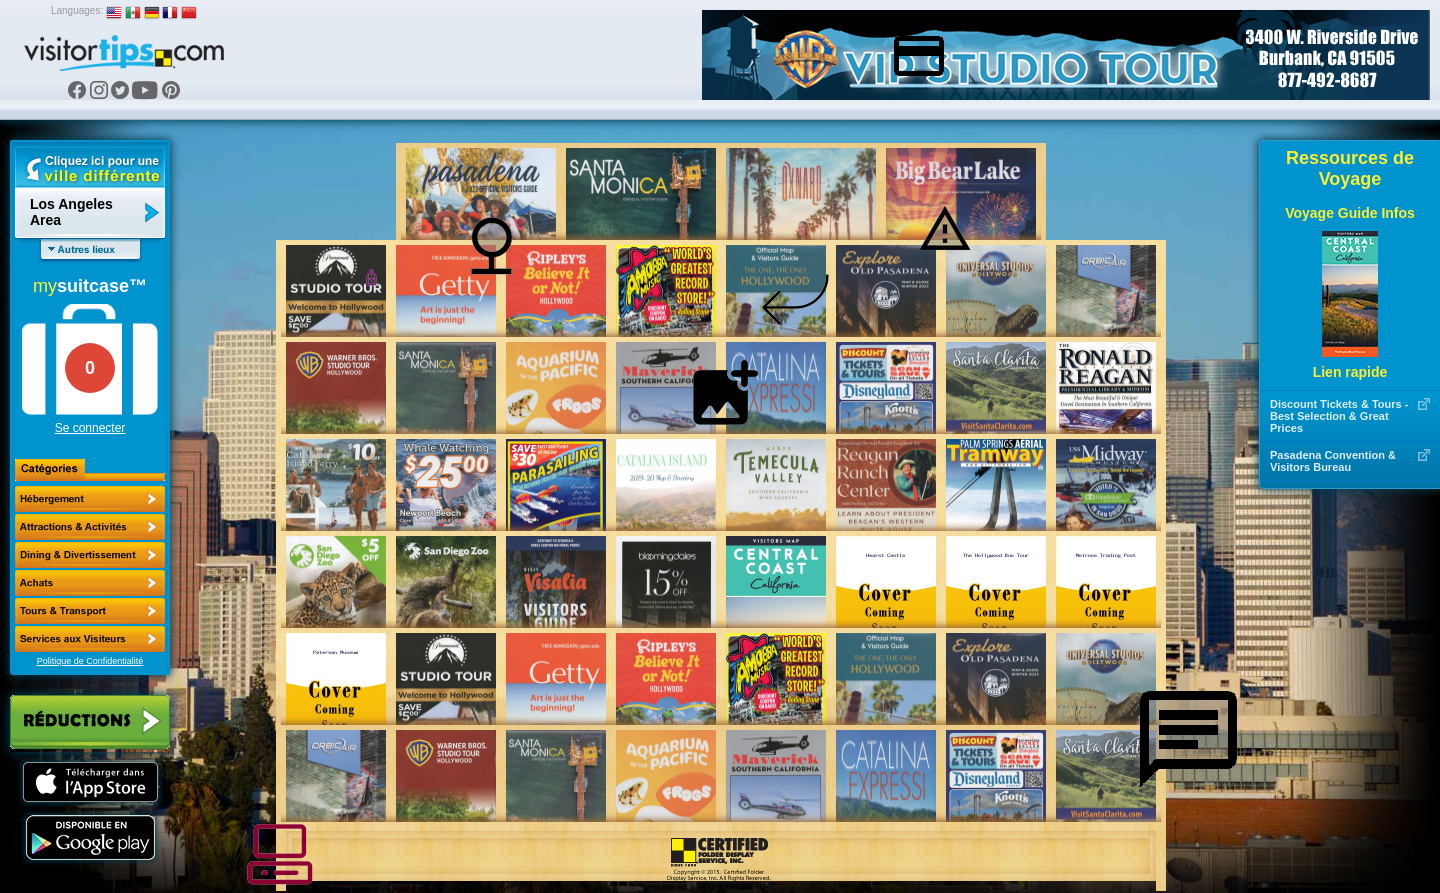  What do you see at coordinates (1188, 739) in the screenshot?
I see `open chat or messaging` at bounding box center [1188, 739].